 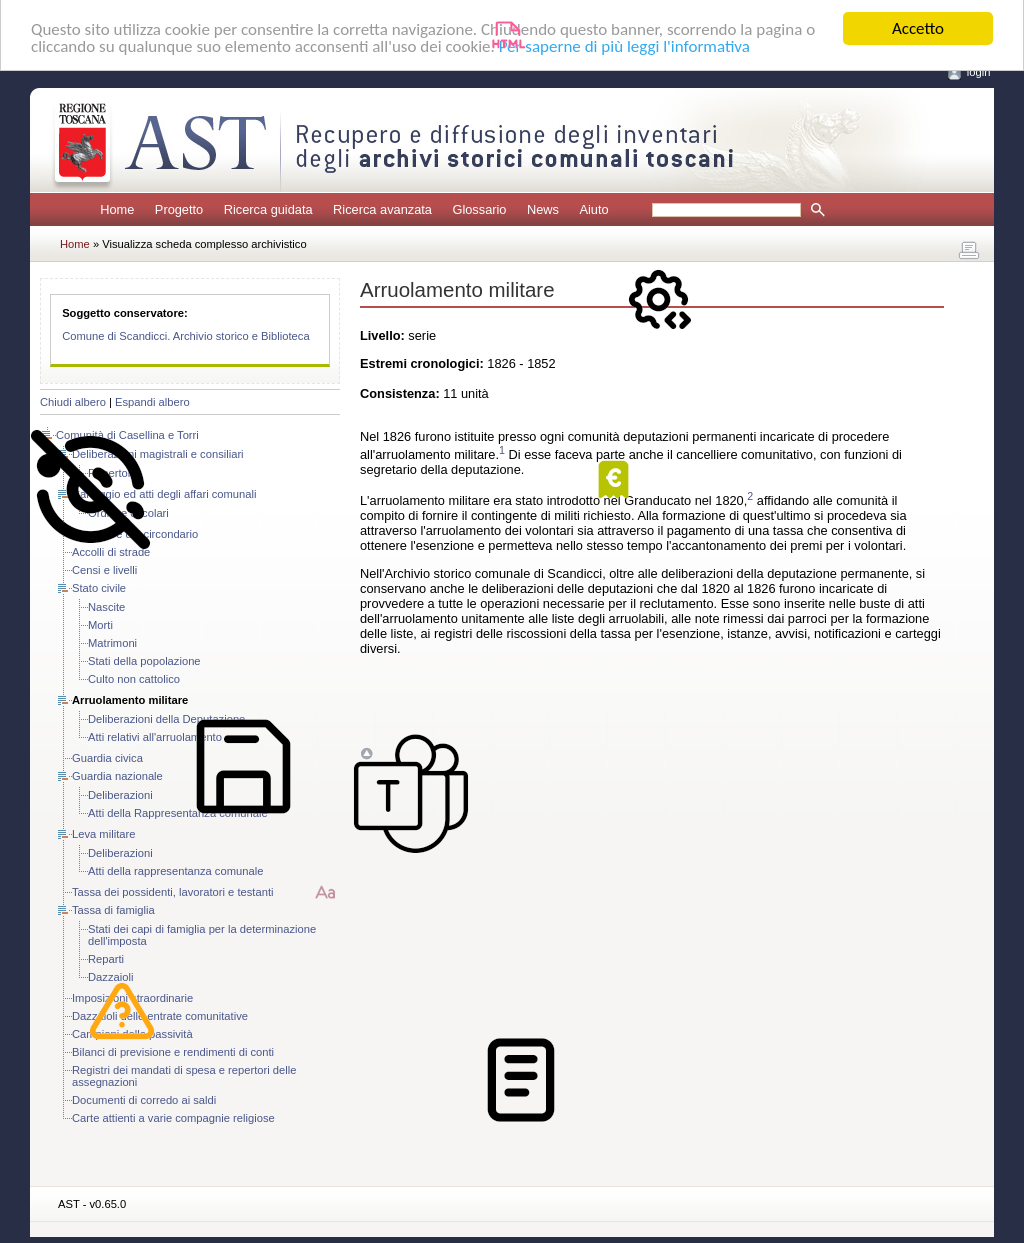 I want to click on access help or support for a warning condition, so click(x=122, y=1013).